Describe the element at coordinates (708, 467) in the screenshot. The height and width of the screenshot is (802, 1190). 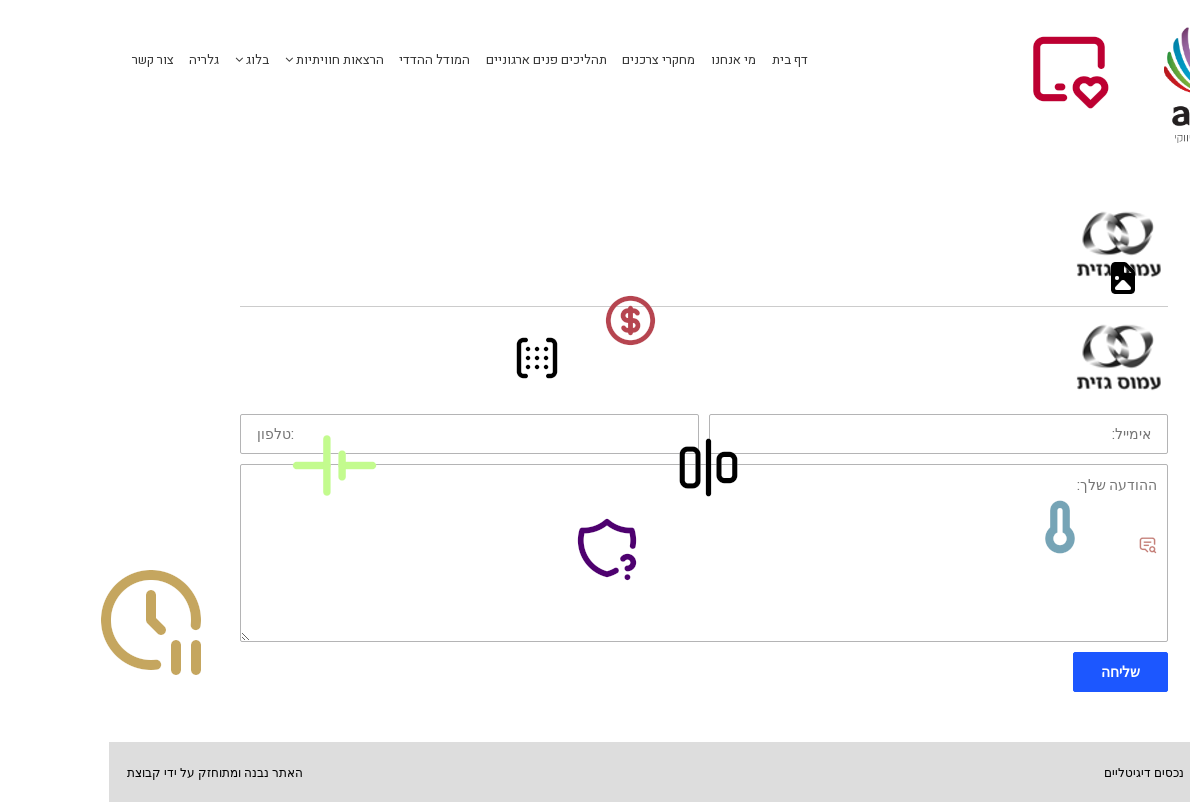
I see `center align elements horizontally` at that location.